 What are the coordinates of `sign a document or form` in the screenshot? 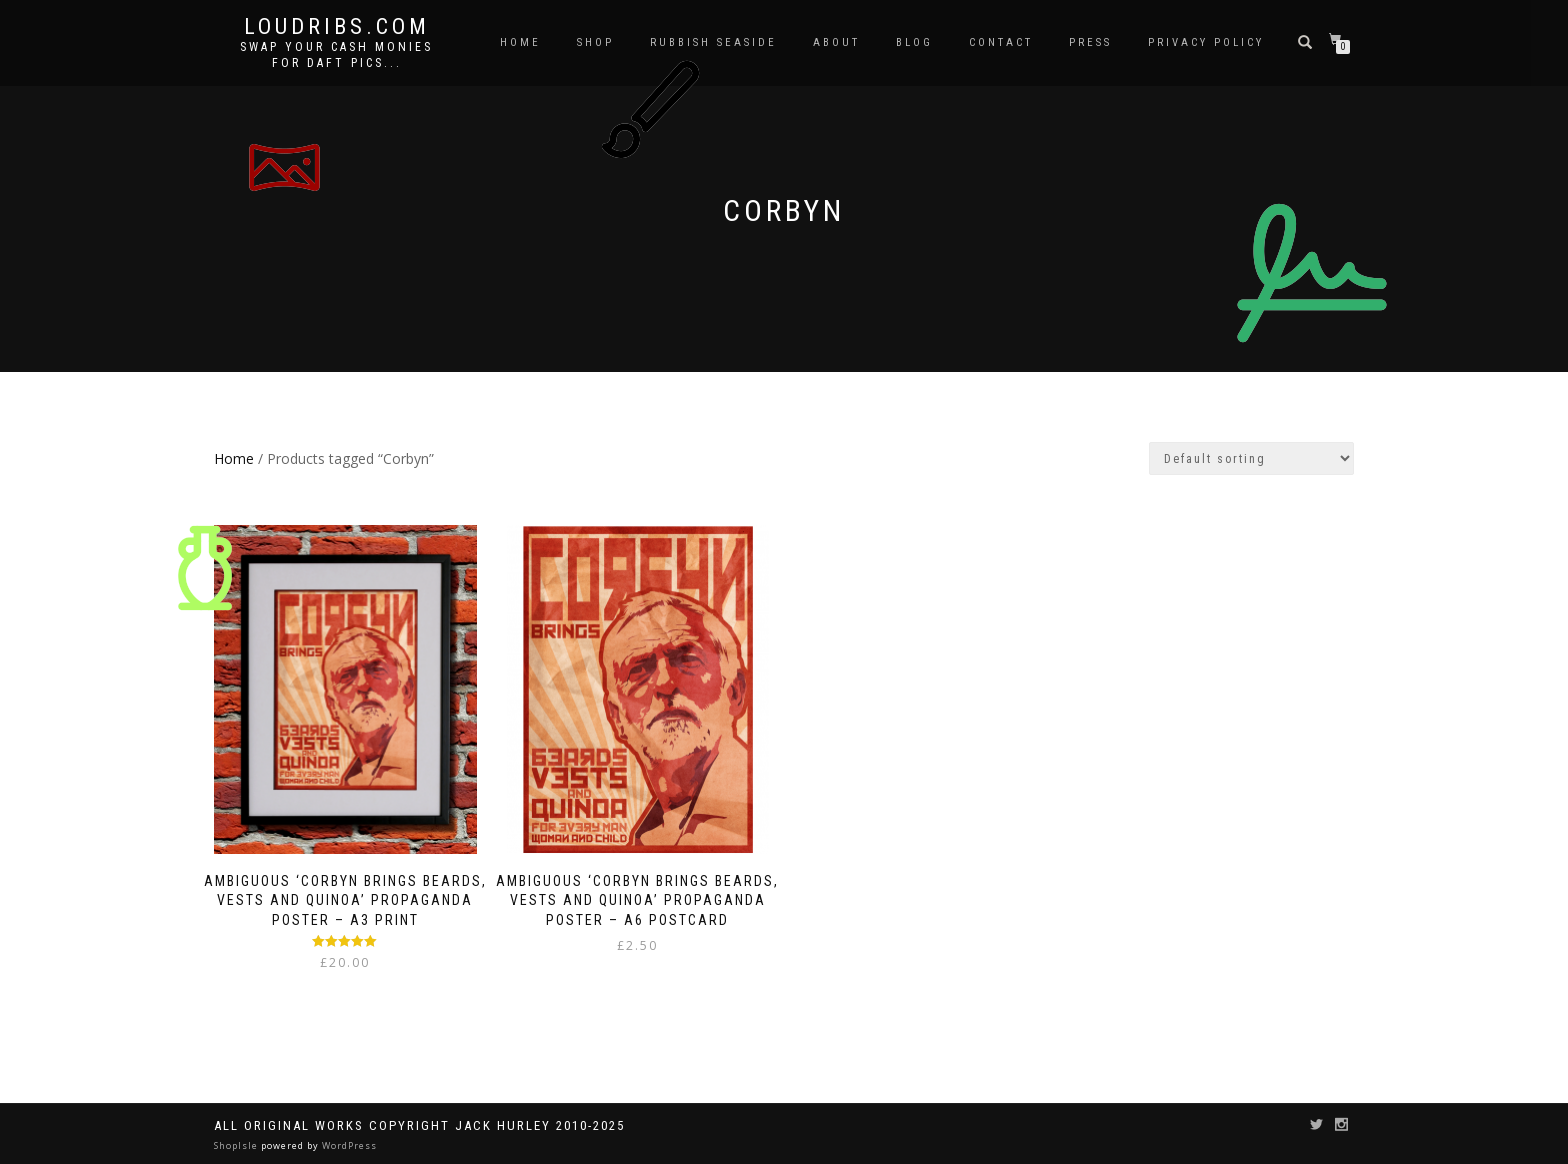 It's located at (1312, 273).